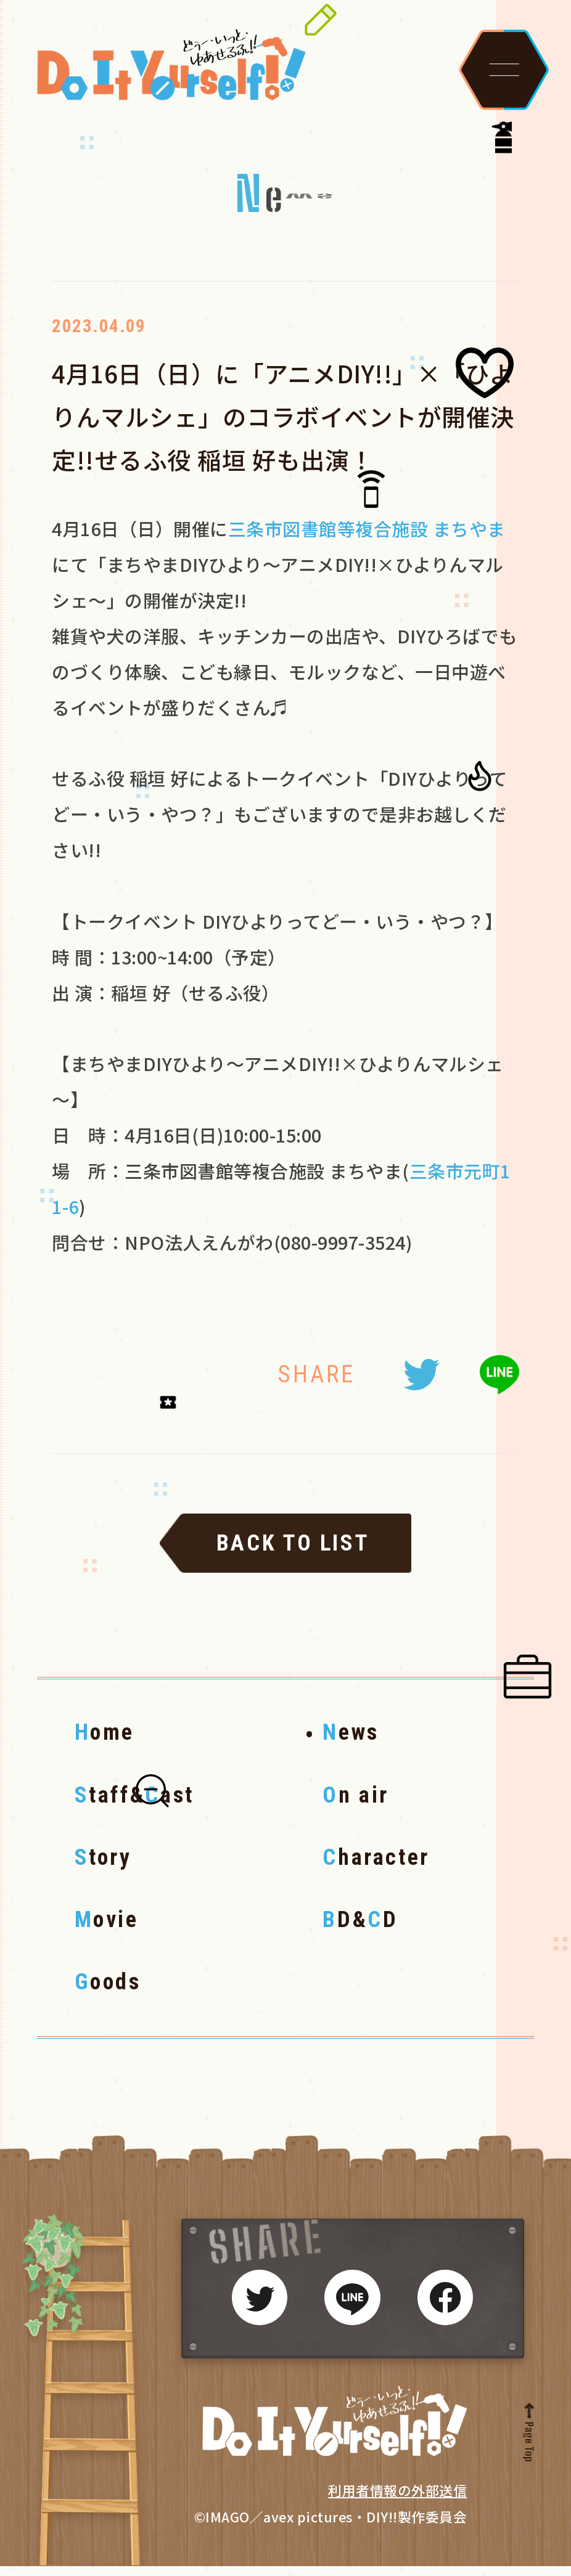 Image resolution: width=571 pixels, height=2576 pixels. Describe the element at coordinates (480, 775) in the screenshot. I see `indicates trending or hot content` at that location.